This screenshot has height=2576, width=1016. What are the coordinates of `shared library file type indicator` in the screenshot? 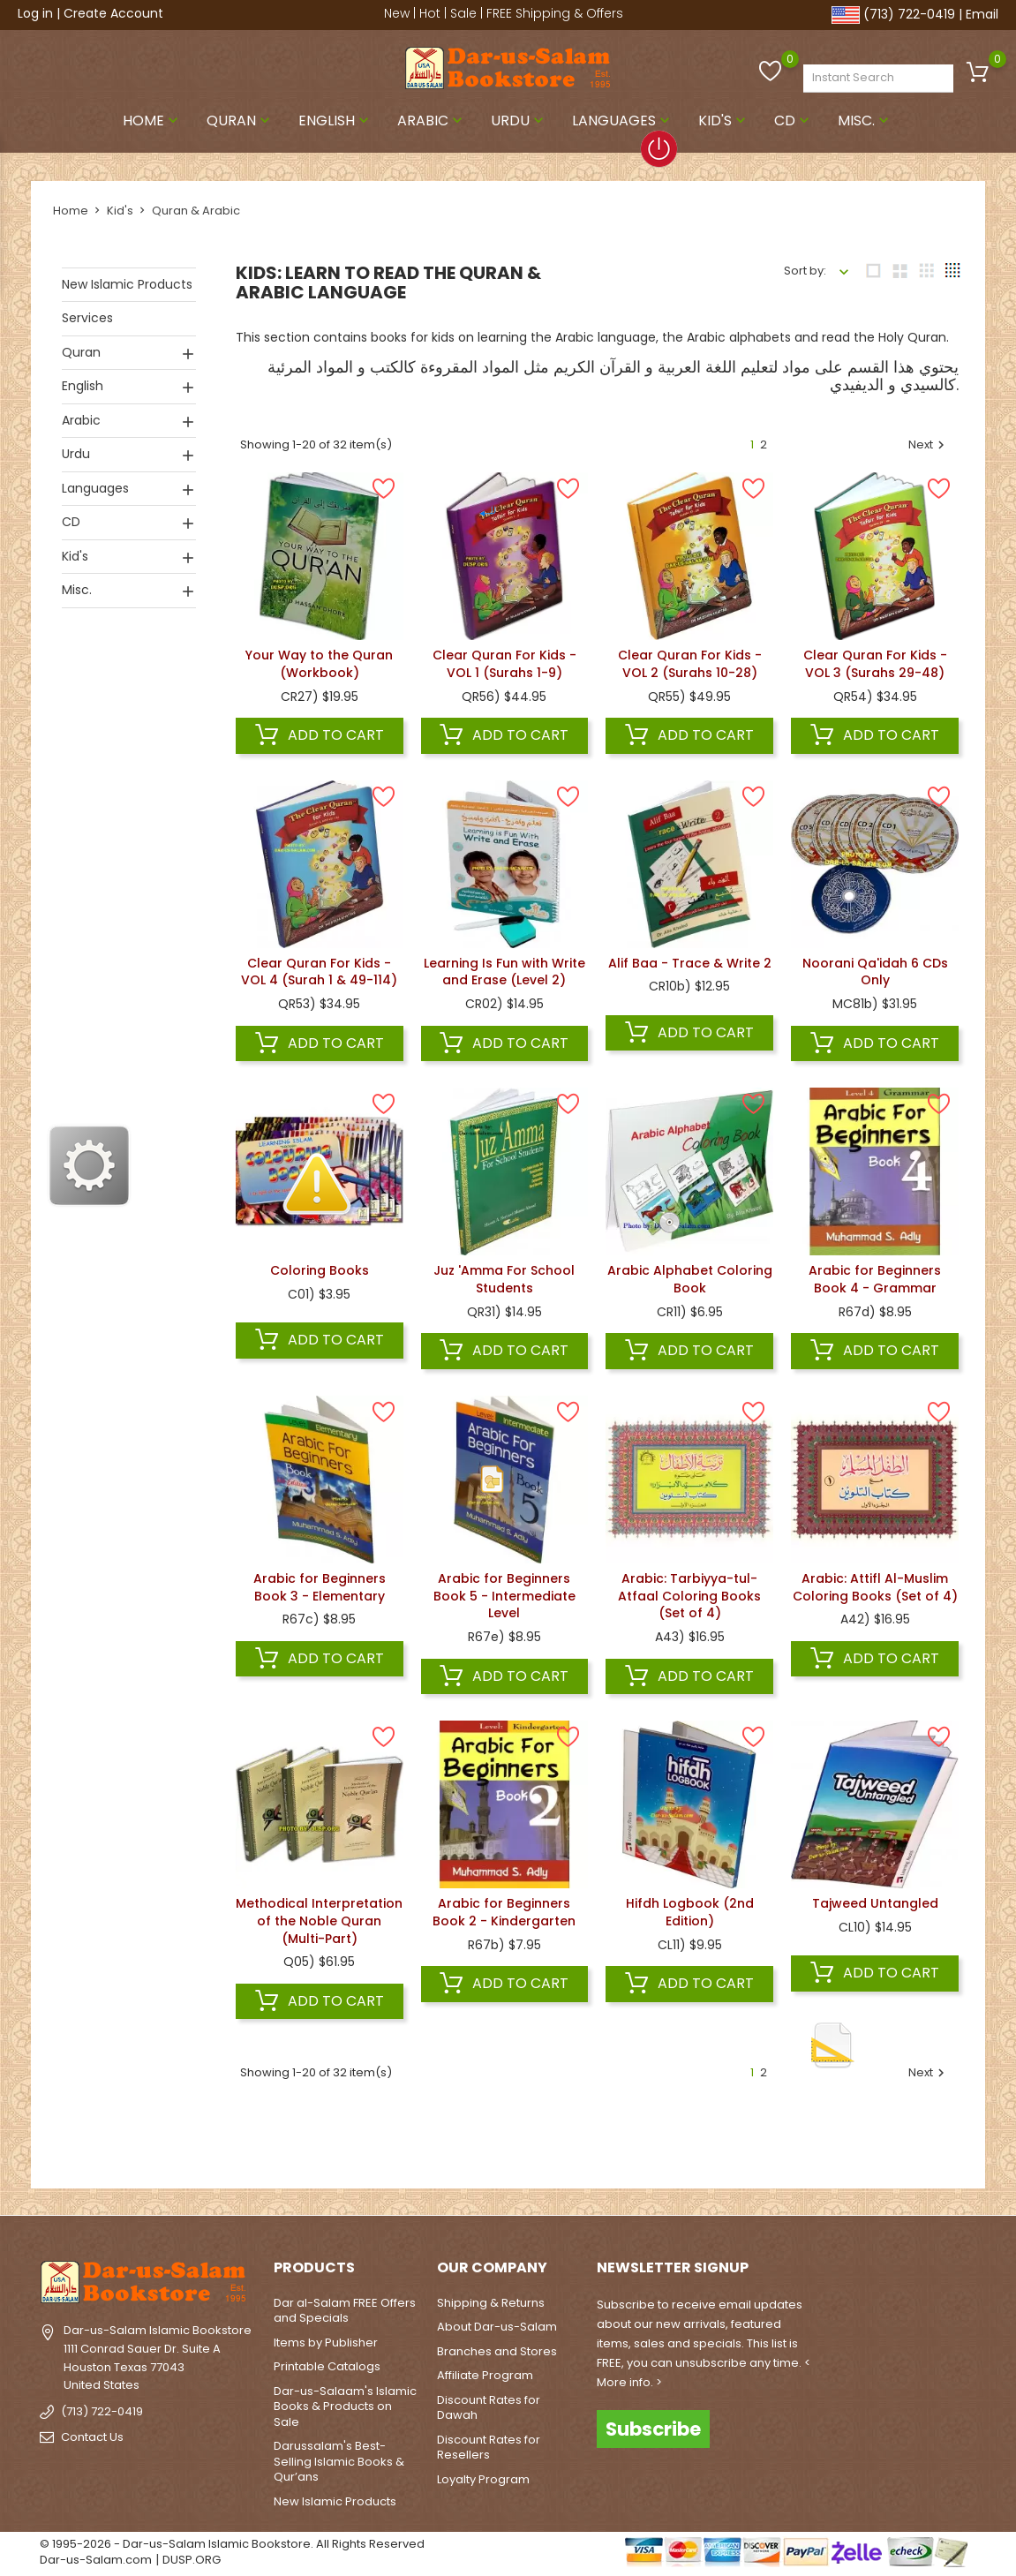 It's located at (89, 1165).